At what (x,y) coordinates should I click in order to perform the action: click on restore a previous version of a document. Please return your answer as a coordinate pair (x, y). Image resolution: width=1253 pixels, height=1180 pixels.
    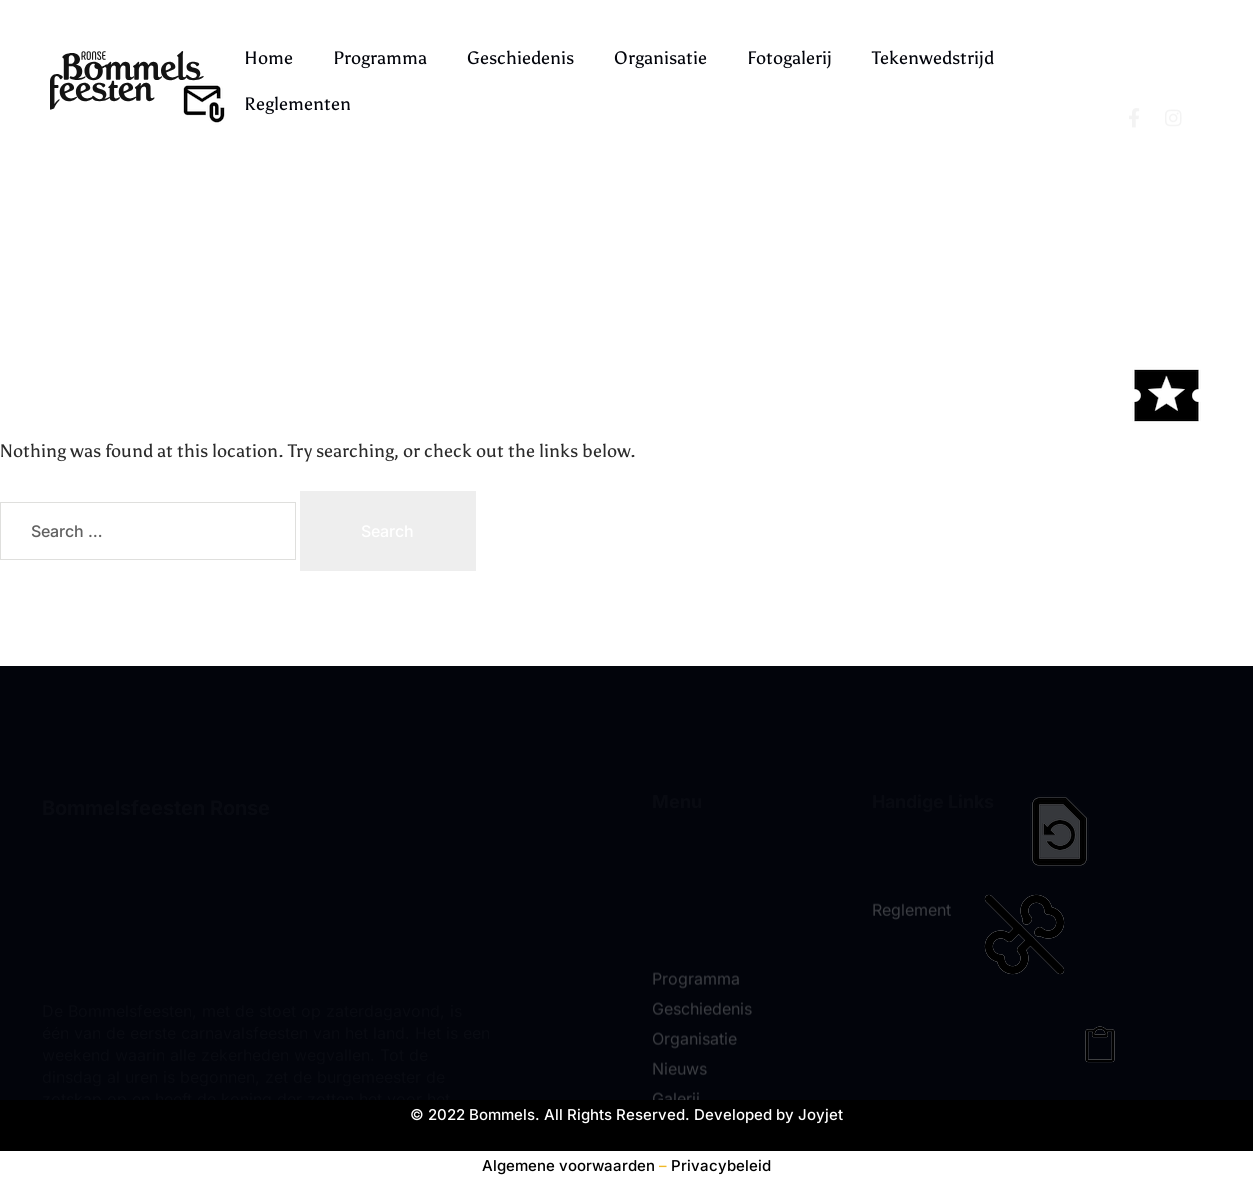
    Looking at the image, I should click on (1059, 831).